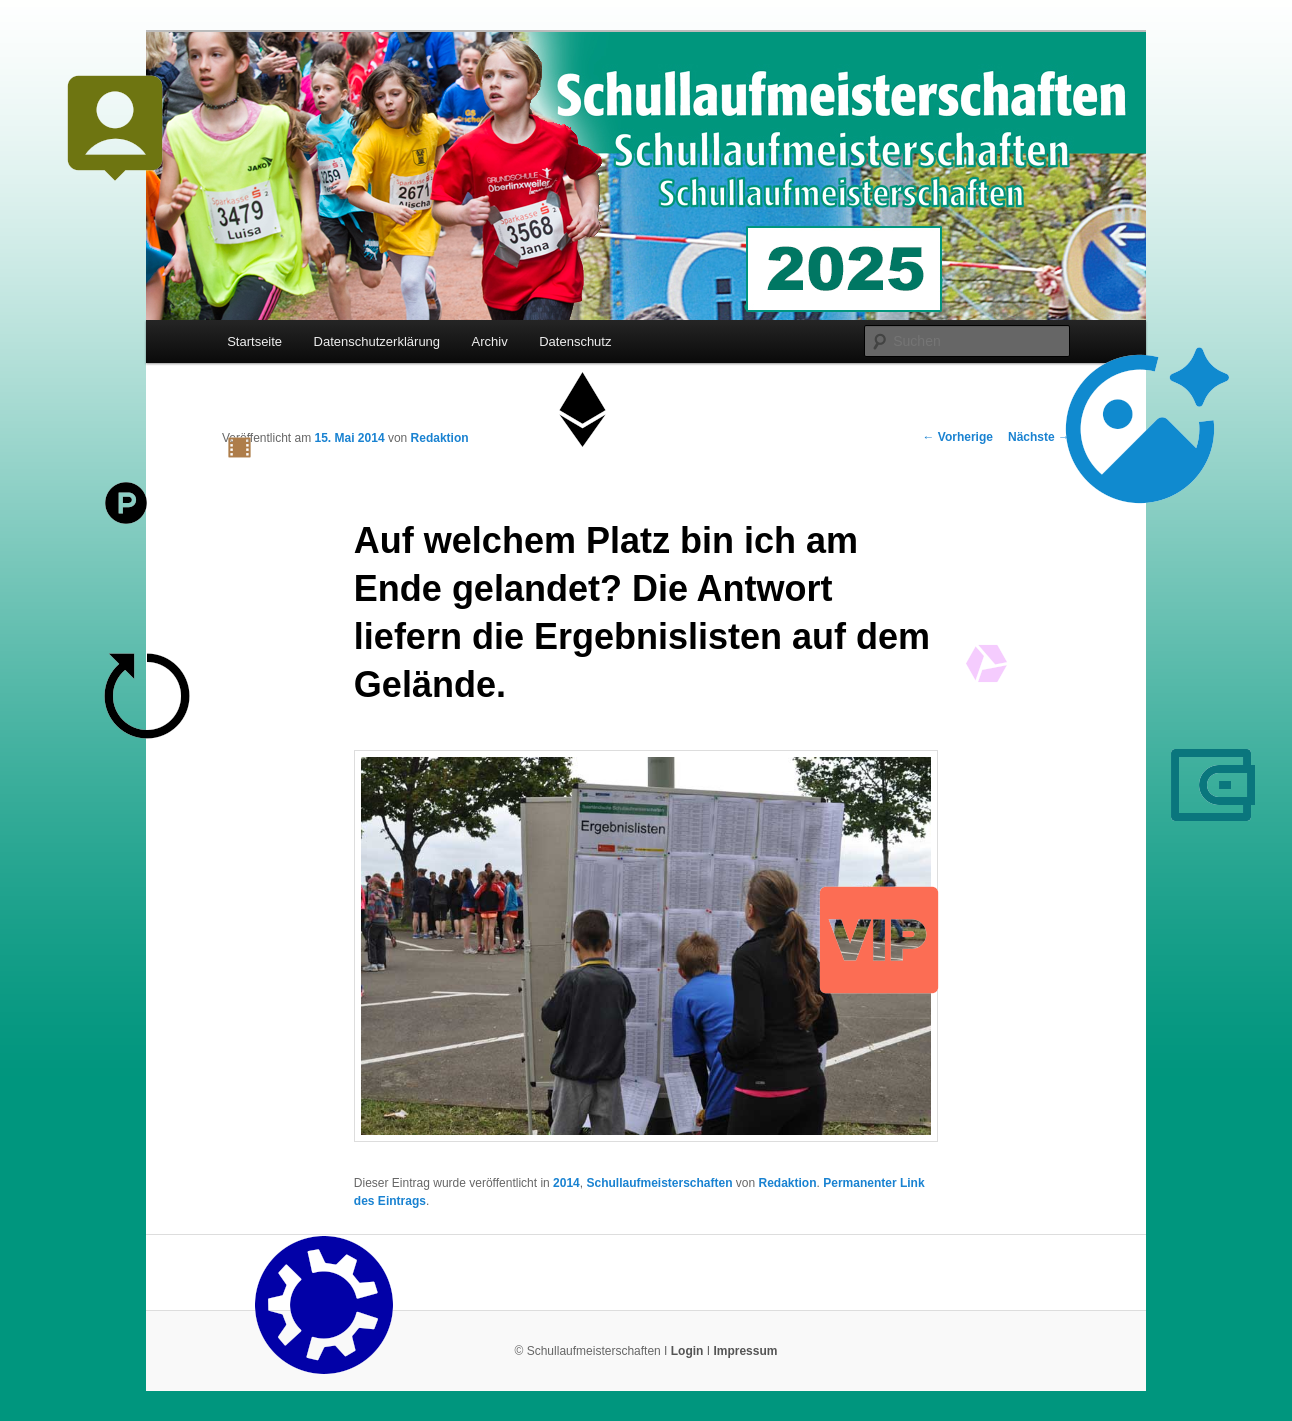 The height and width of the screenshot is (1421, 1292). What do you see at coordinates (986, 663) in the screenshot?
I see `InstaLOD brand logo` at bounding box center [986, 663].